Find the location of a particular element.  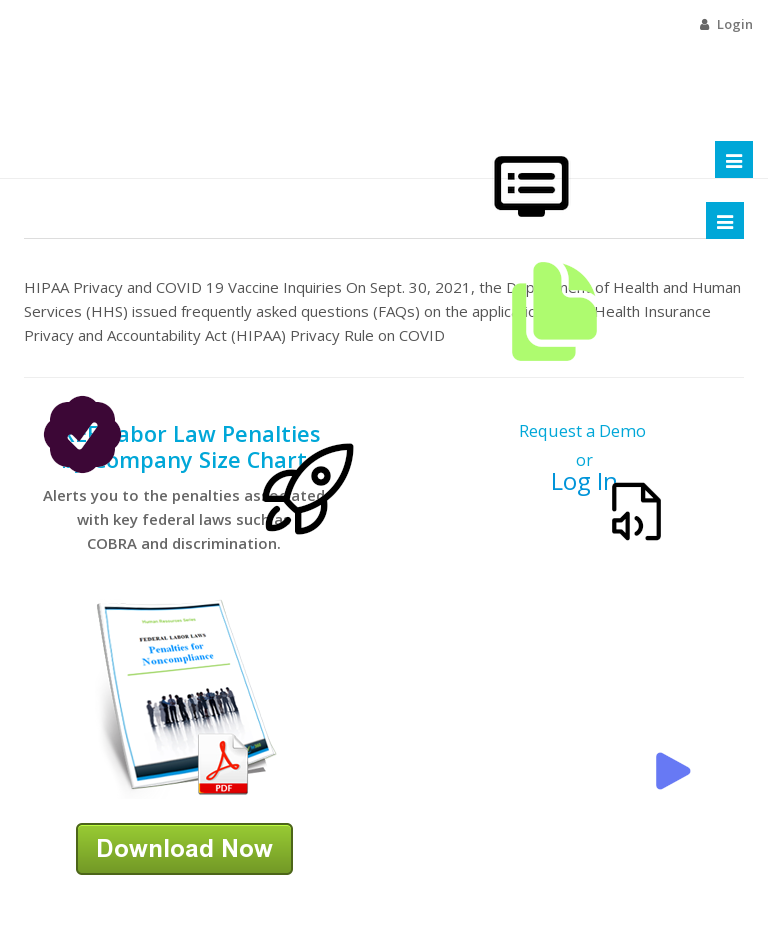

open an audio file is located at coordinates (636, 511).